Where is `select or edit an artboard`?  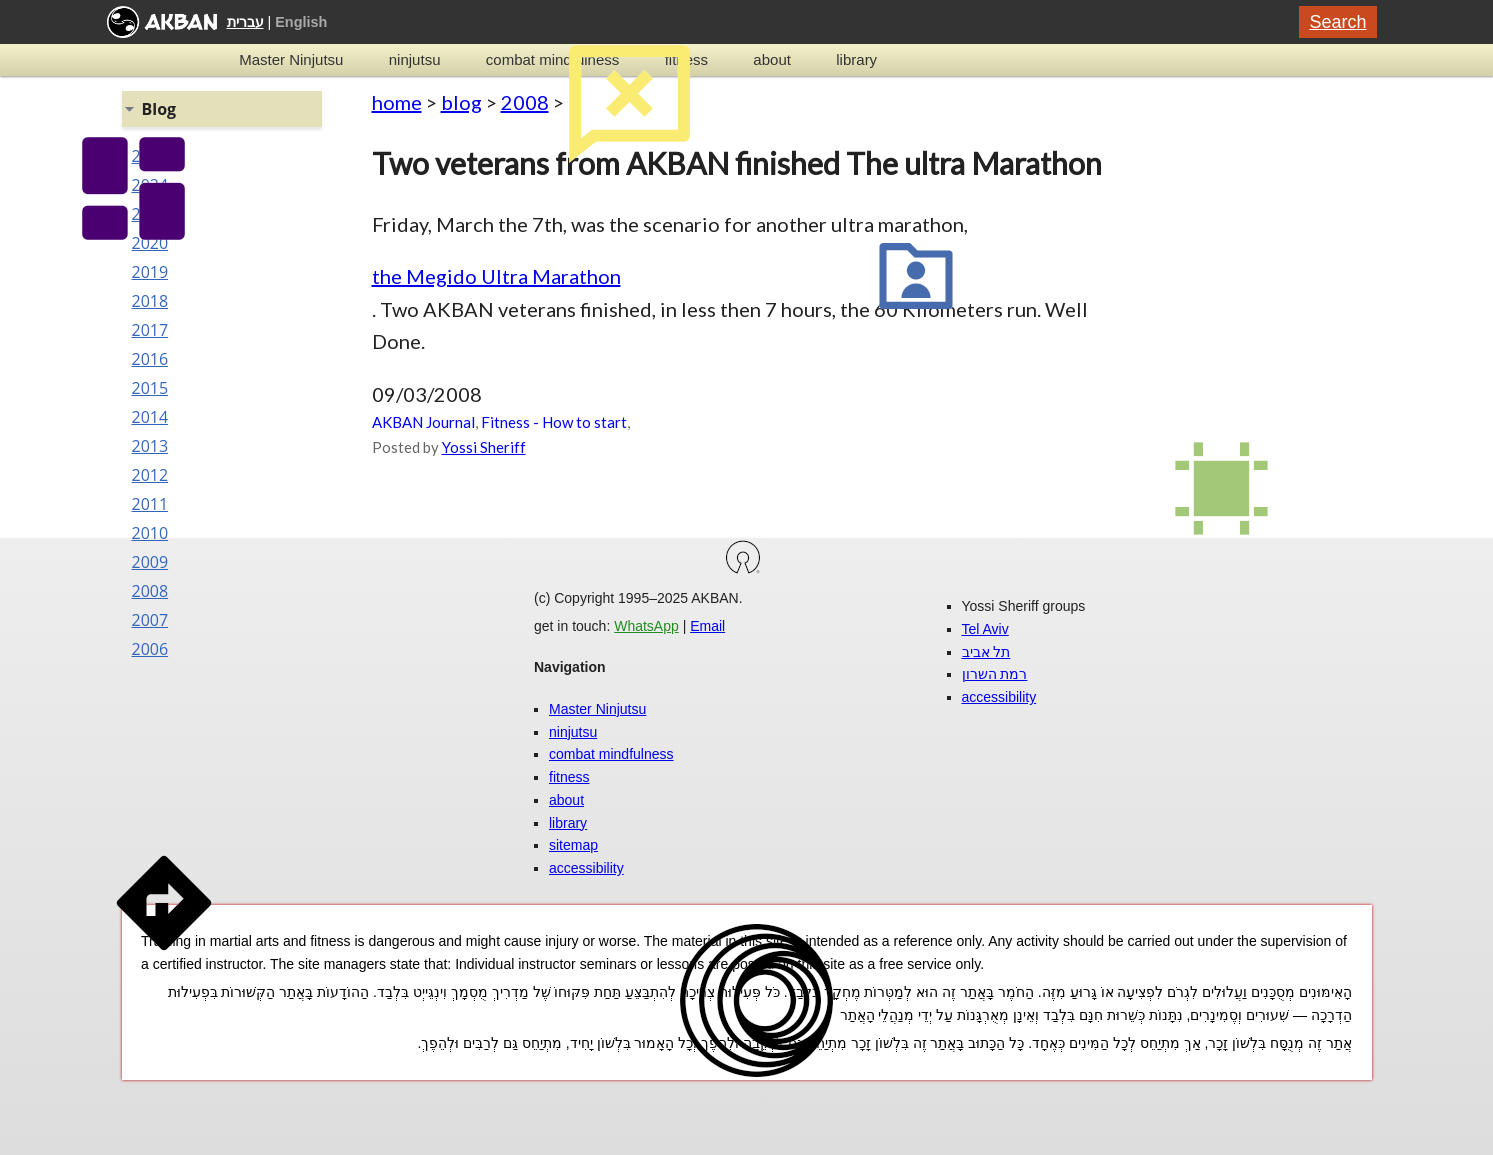 select or edit an artboard is located at coordinates (1221, 488).